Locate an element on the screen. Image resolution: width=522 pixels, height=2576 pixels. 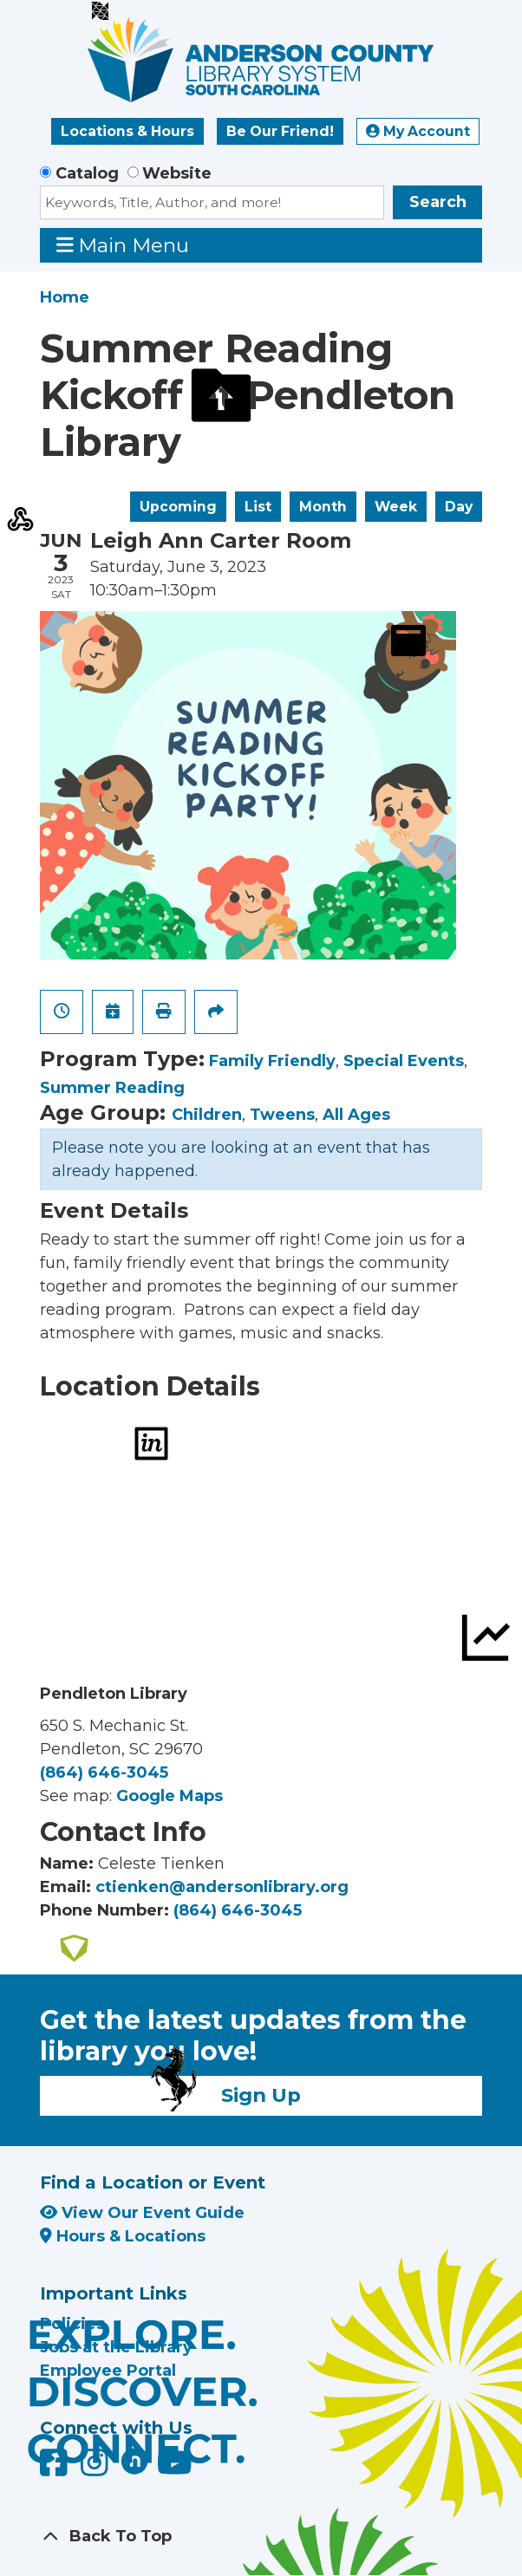
upload files to a folder is located at coordinates (221, 395).